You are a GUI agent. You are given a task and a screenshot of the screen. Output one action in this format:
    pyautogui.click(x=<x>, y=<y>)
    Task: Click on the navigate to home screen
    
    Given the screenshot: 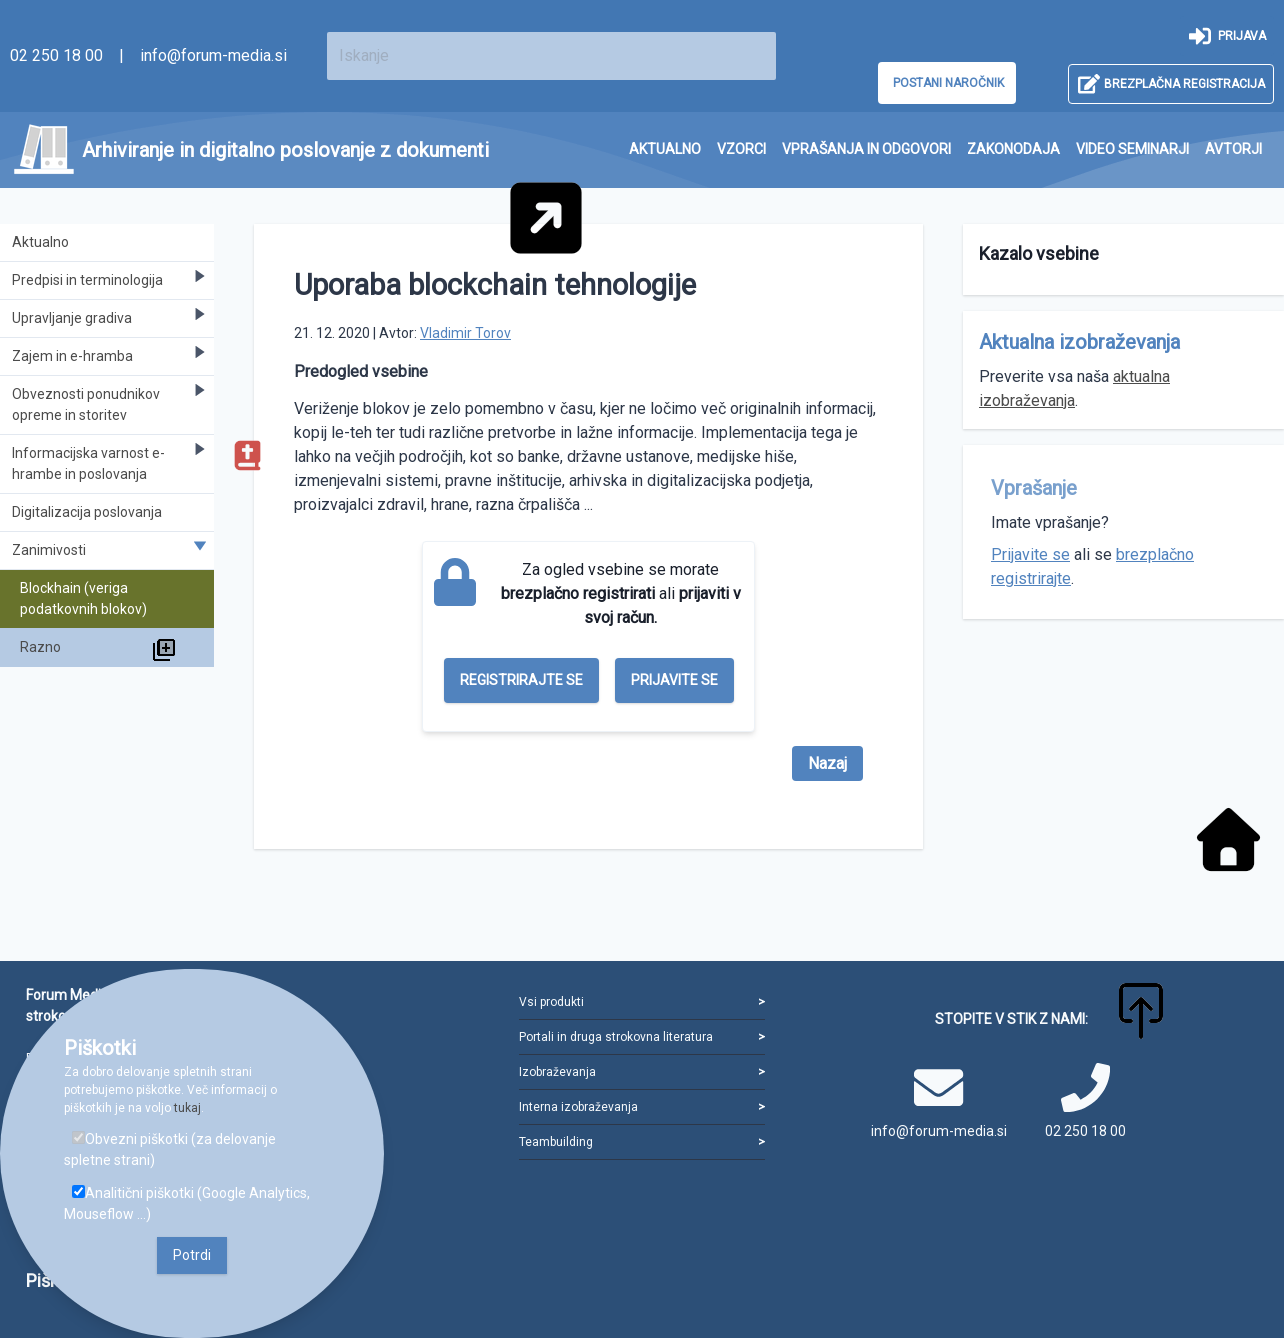 What is the action you would take?
    pyautogui.click(x=1228, y=839)
    